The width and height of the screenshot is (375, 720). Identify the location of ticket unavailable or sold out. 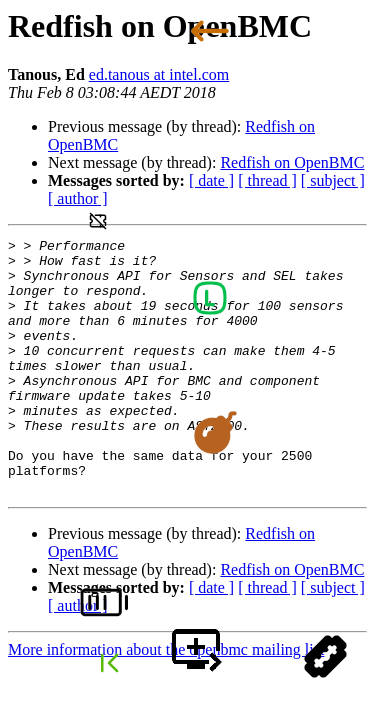
(98, 221).